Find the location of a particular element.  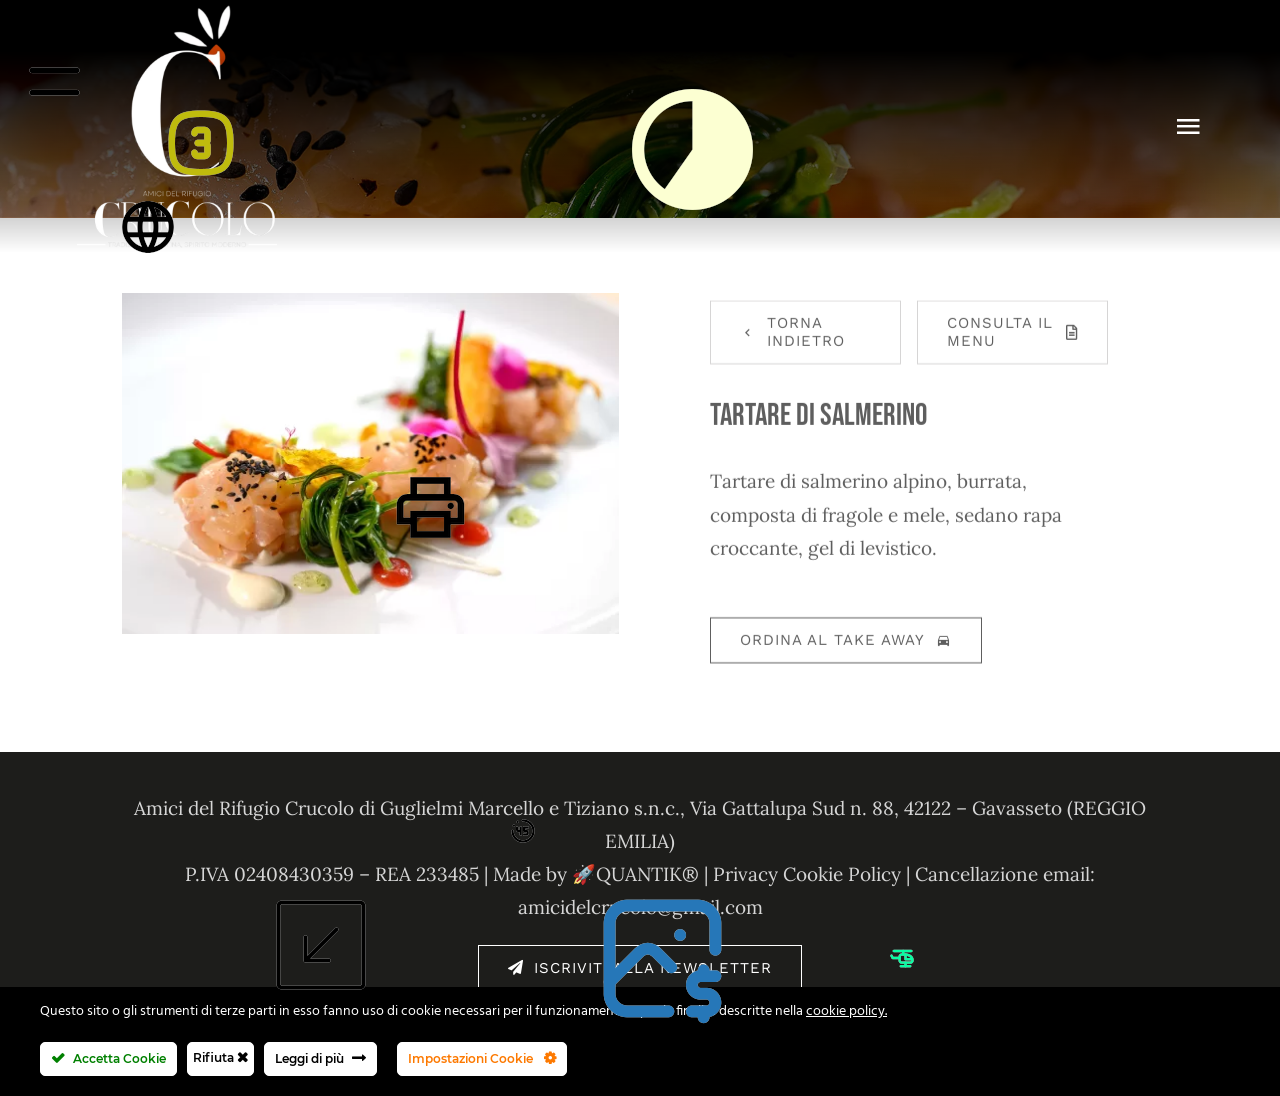

access helicopter or aerial transport options is located at coordinates (902, 958).